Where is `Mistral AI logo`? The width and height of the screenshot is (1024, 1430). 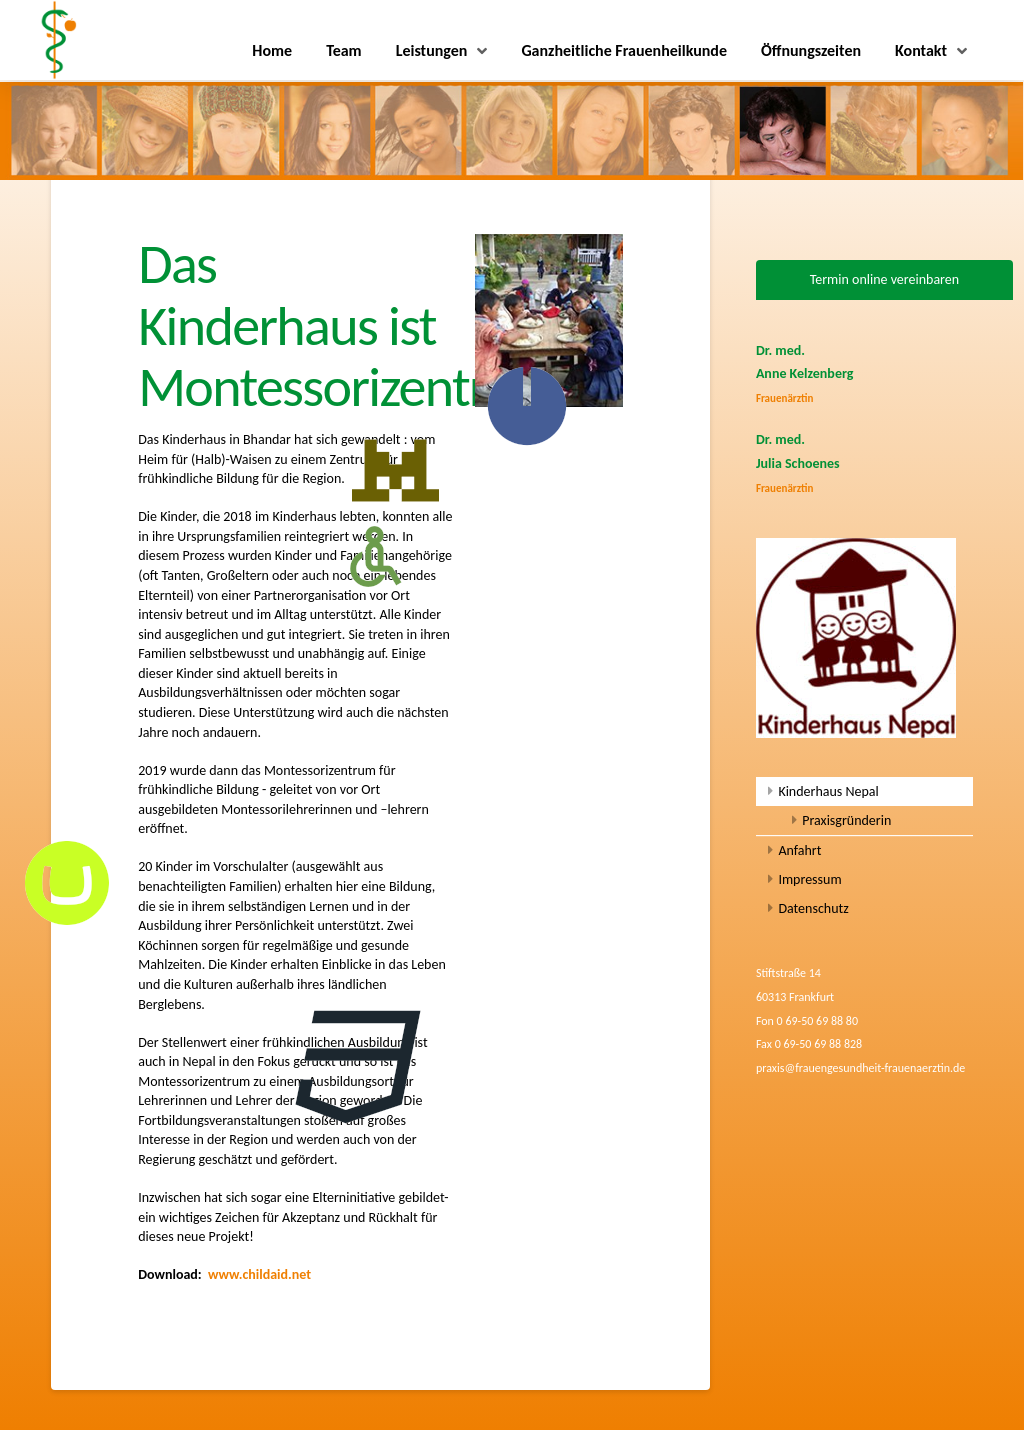 Mistral AI logo is located at coordinates (395, 470).